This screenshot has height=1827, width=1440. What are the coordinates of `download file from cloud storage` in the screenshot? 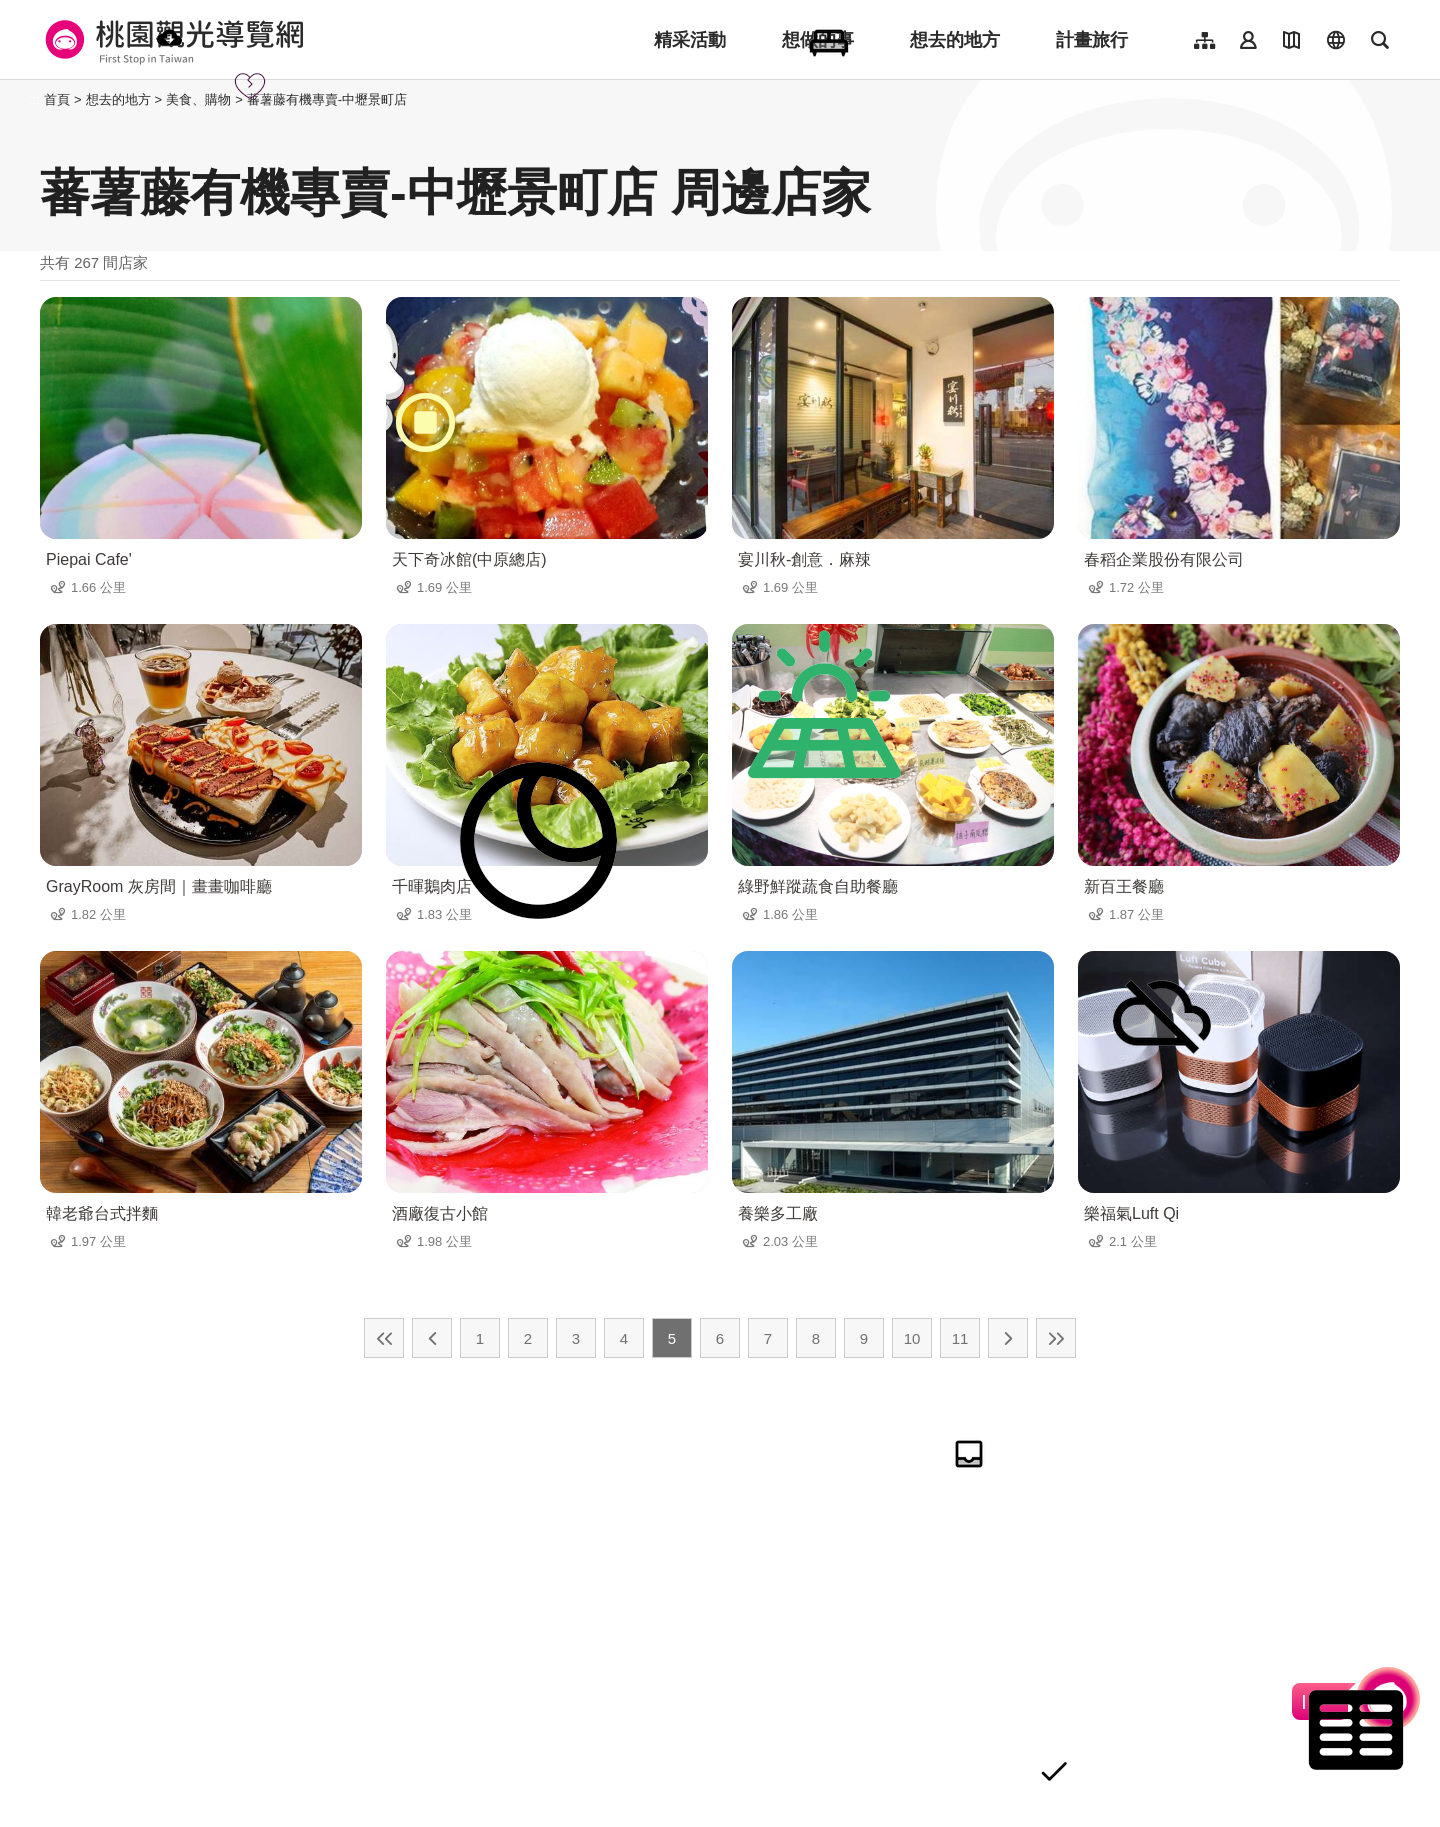 It's located at (169, 37).